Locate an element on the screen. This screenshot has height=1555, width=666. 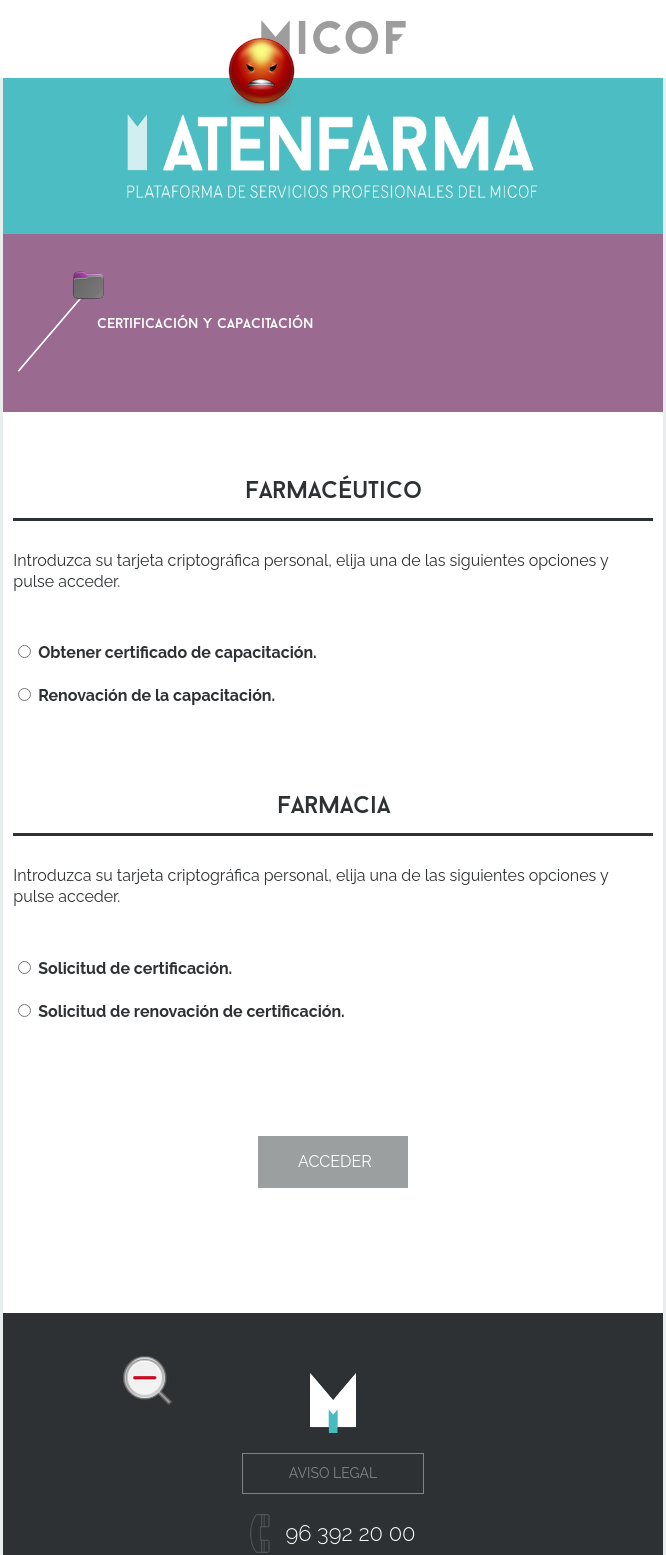
zoom out to see more content is located at coordinates (147, 1380).